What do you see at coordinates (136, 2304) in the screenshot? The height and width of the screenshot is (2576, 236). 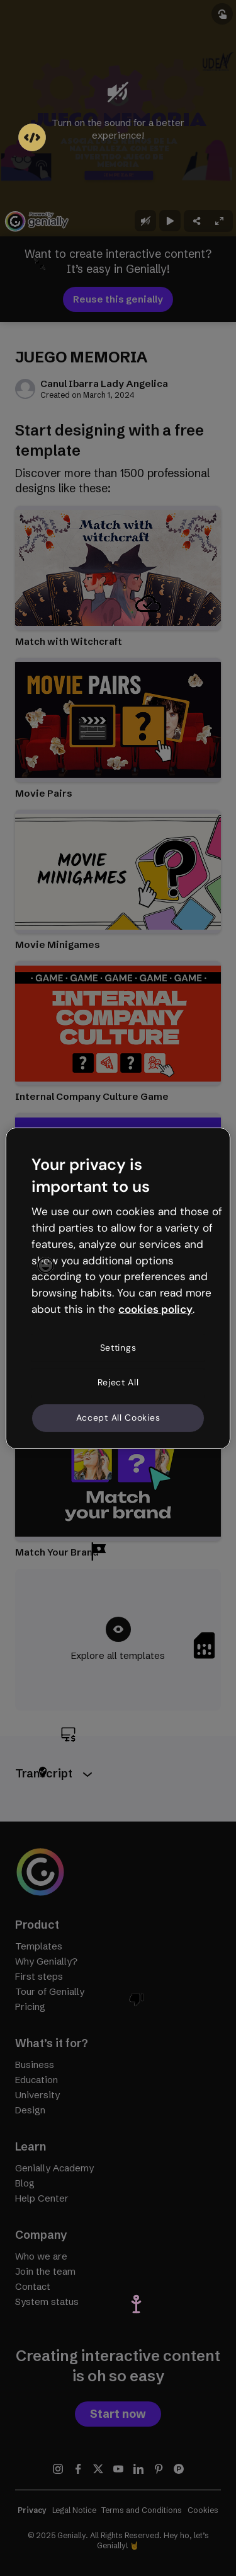 I see `browse clothing or wardrobe items` at bounding box center [136, 2304].